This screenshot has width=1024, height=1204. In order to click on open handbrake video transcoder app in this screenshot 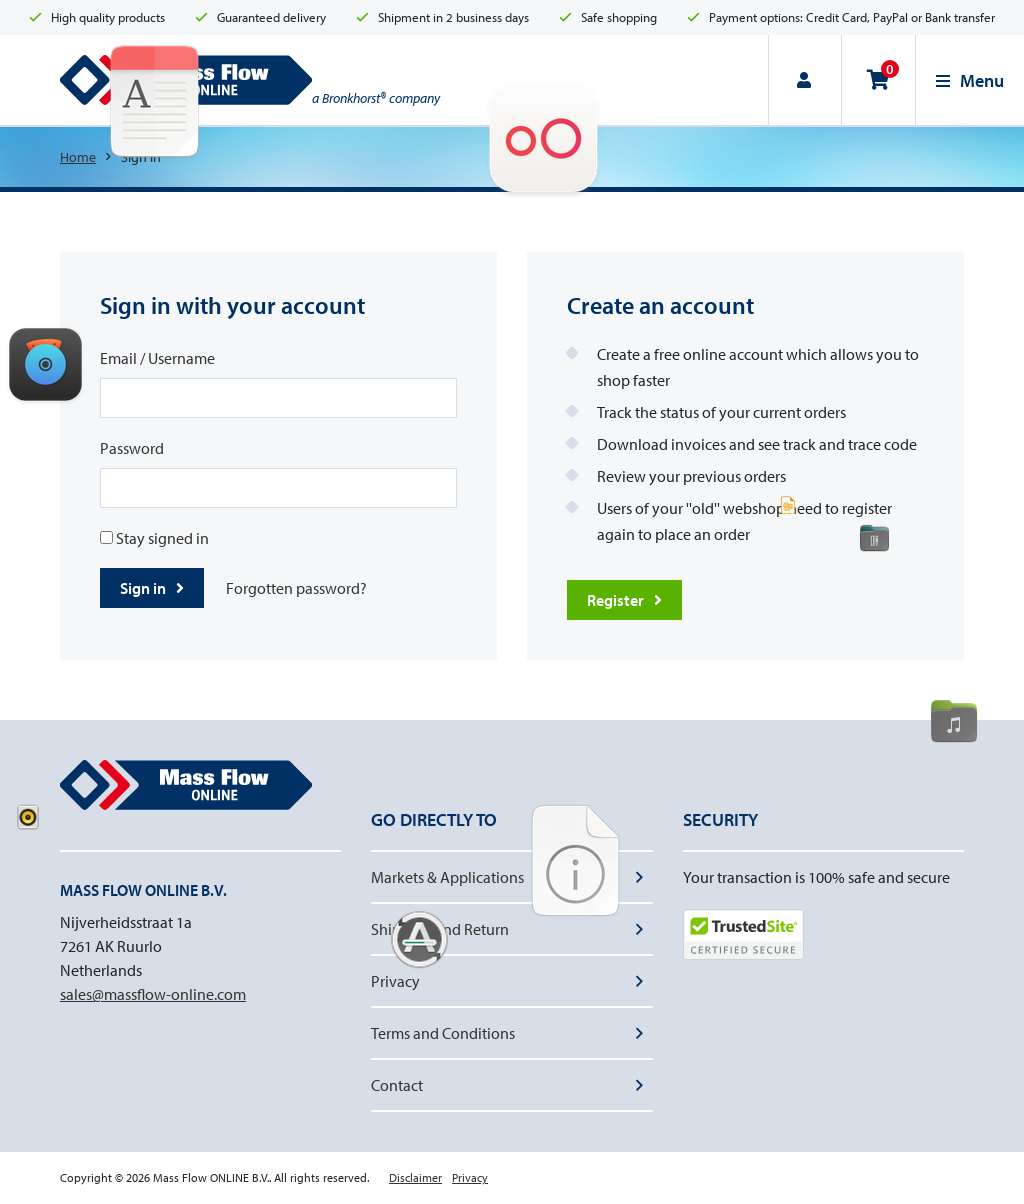, I will do `click(45, 364)`.